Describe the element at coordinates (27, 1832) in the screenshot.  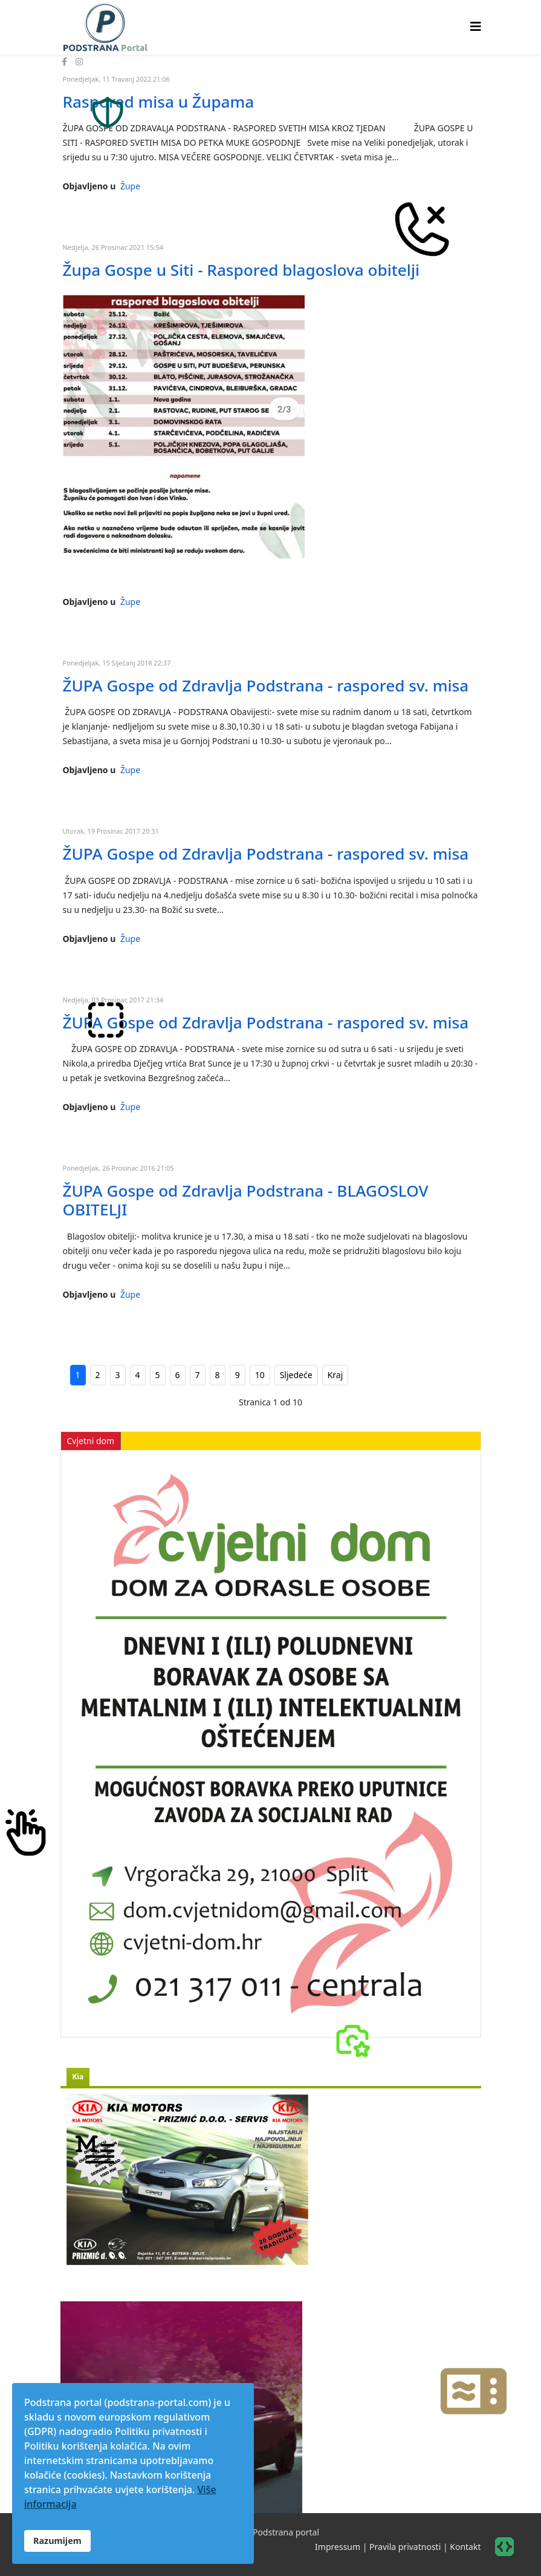
I see `tap or click to interact` at that location.